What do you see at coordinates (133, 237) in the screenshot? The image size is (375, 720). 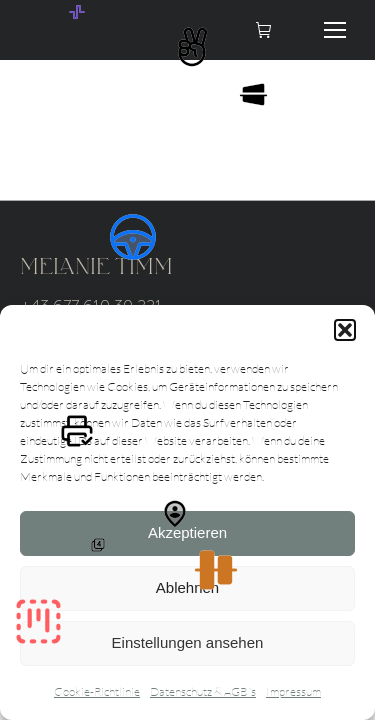 I see `access driving or navigation mode` at bounding box center [133, 237].